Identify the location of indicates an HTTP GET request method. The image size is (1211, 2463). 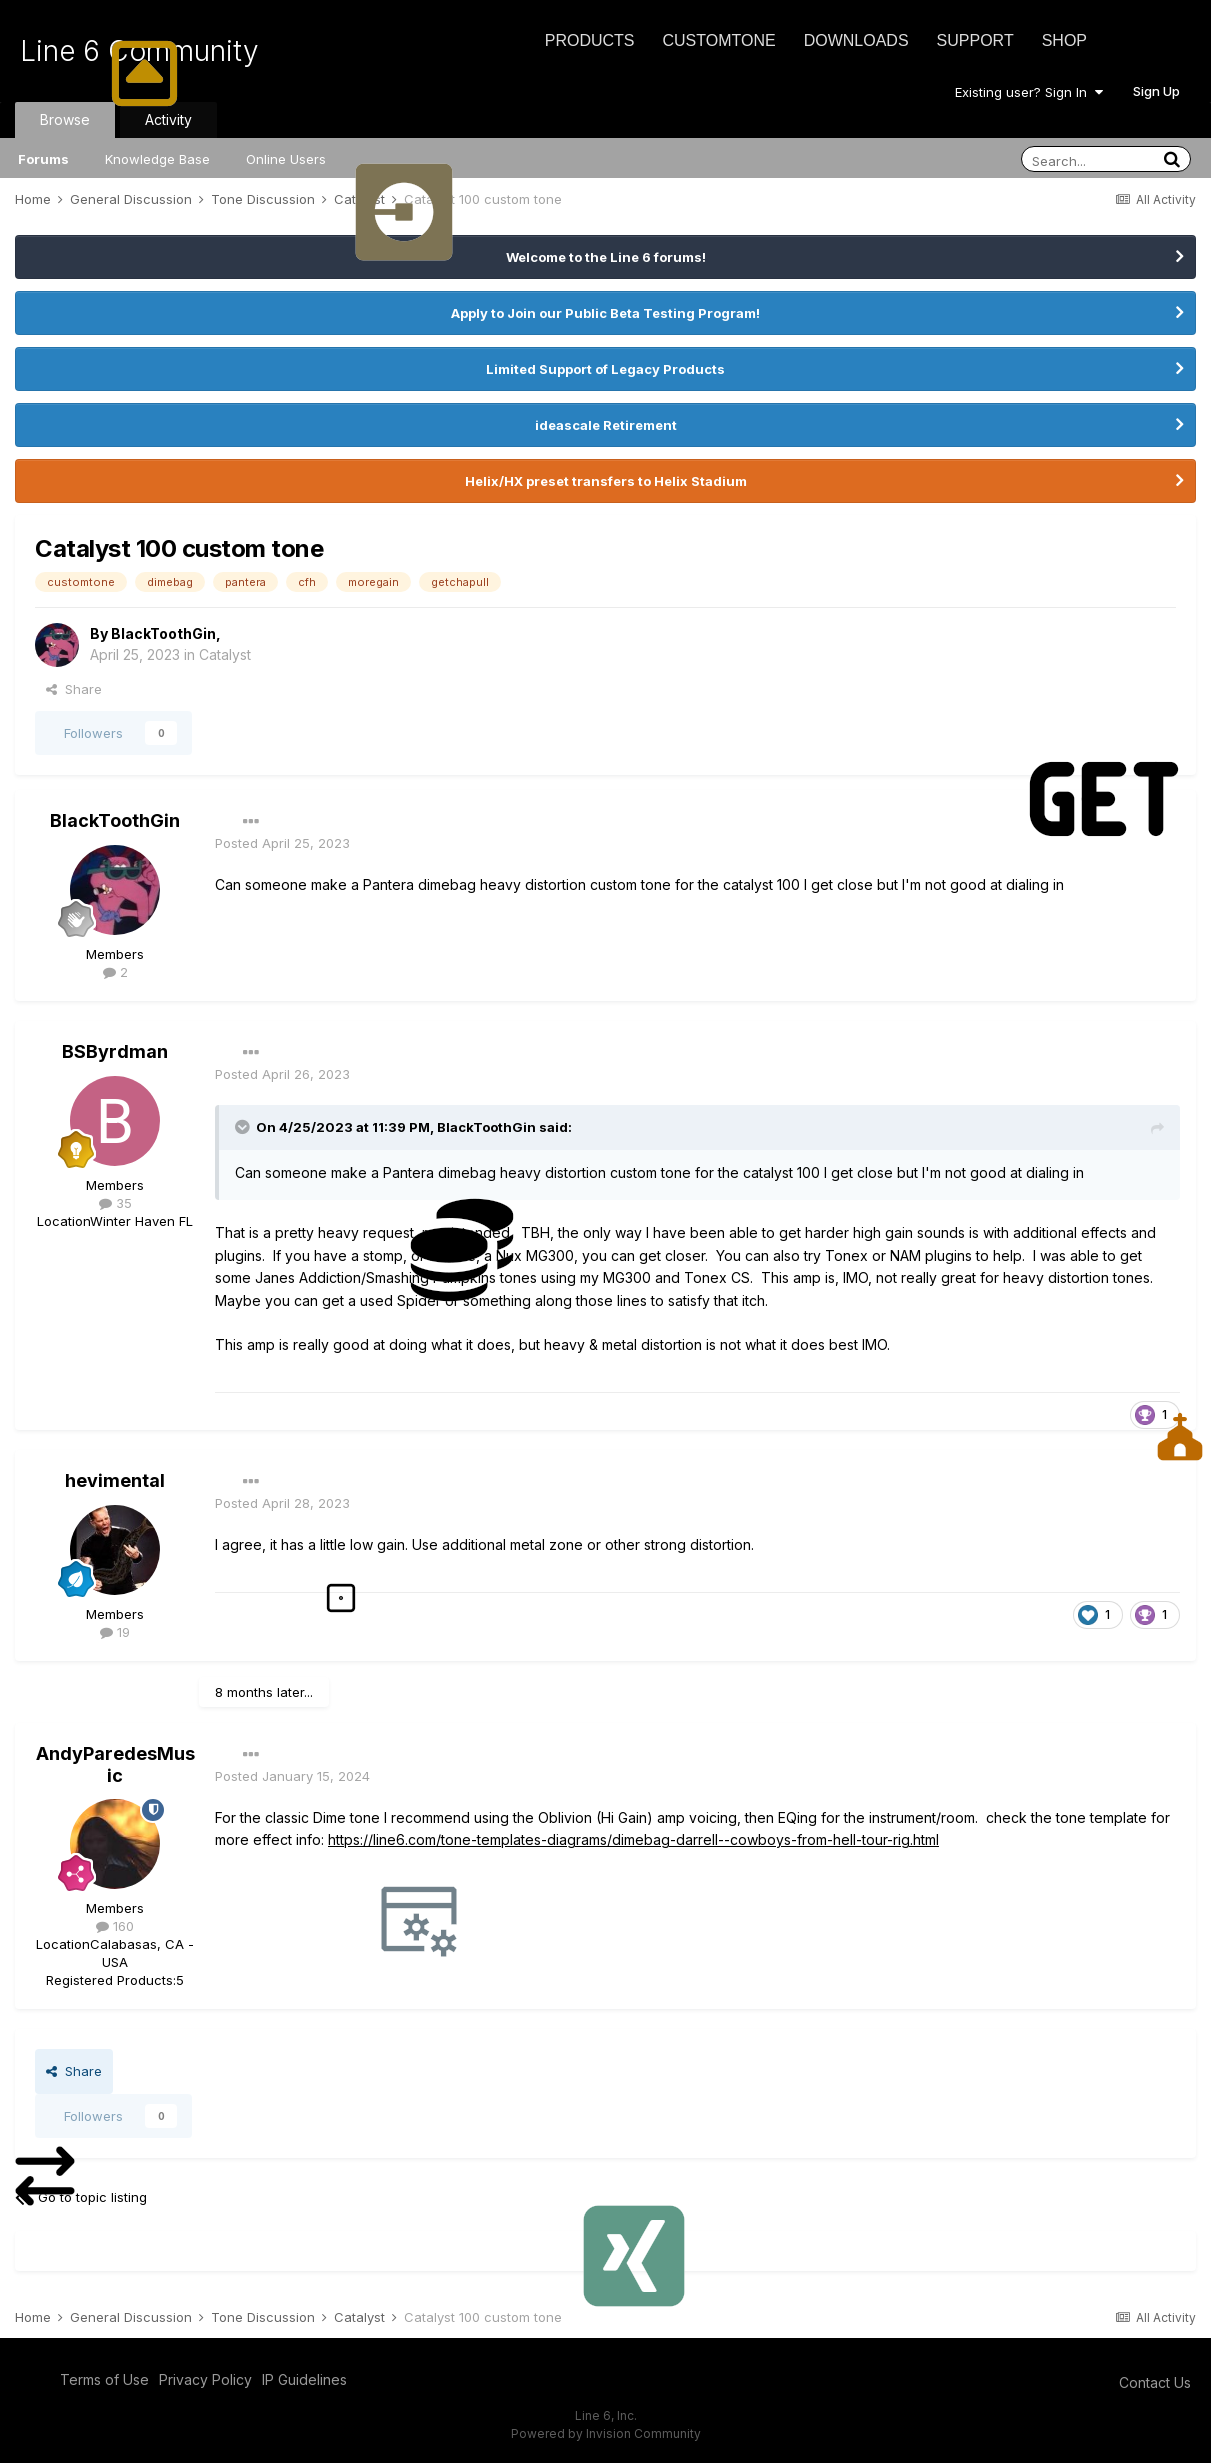
(1104, 799).